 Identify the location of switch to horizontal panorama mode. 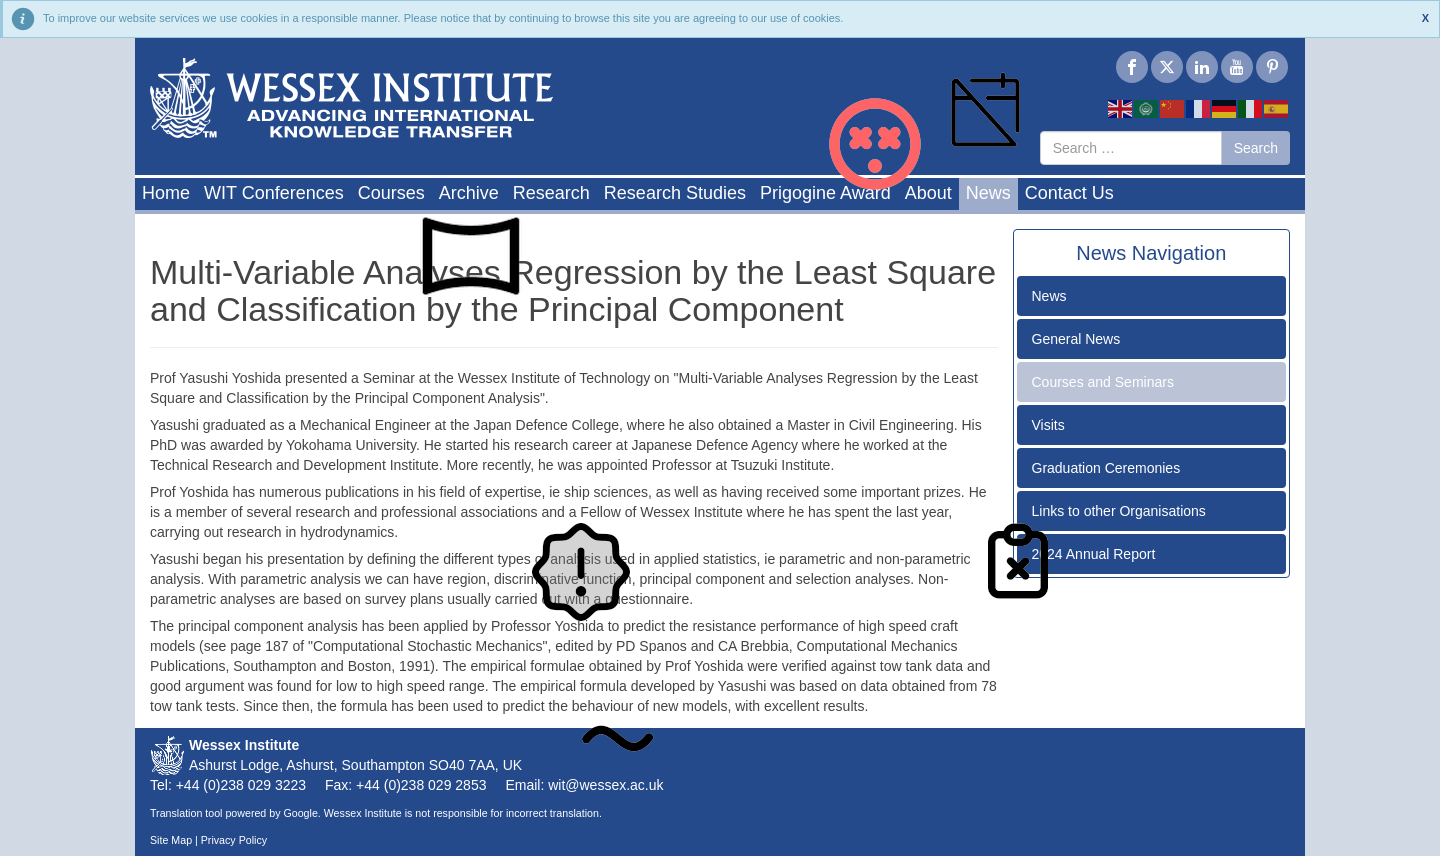
(471, 256).